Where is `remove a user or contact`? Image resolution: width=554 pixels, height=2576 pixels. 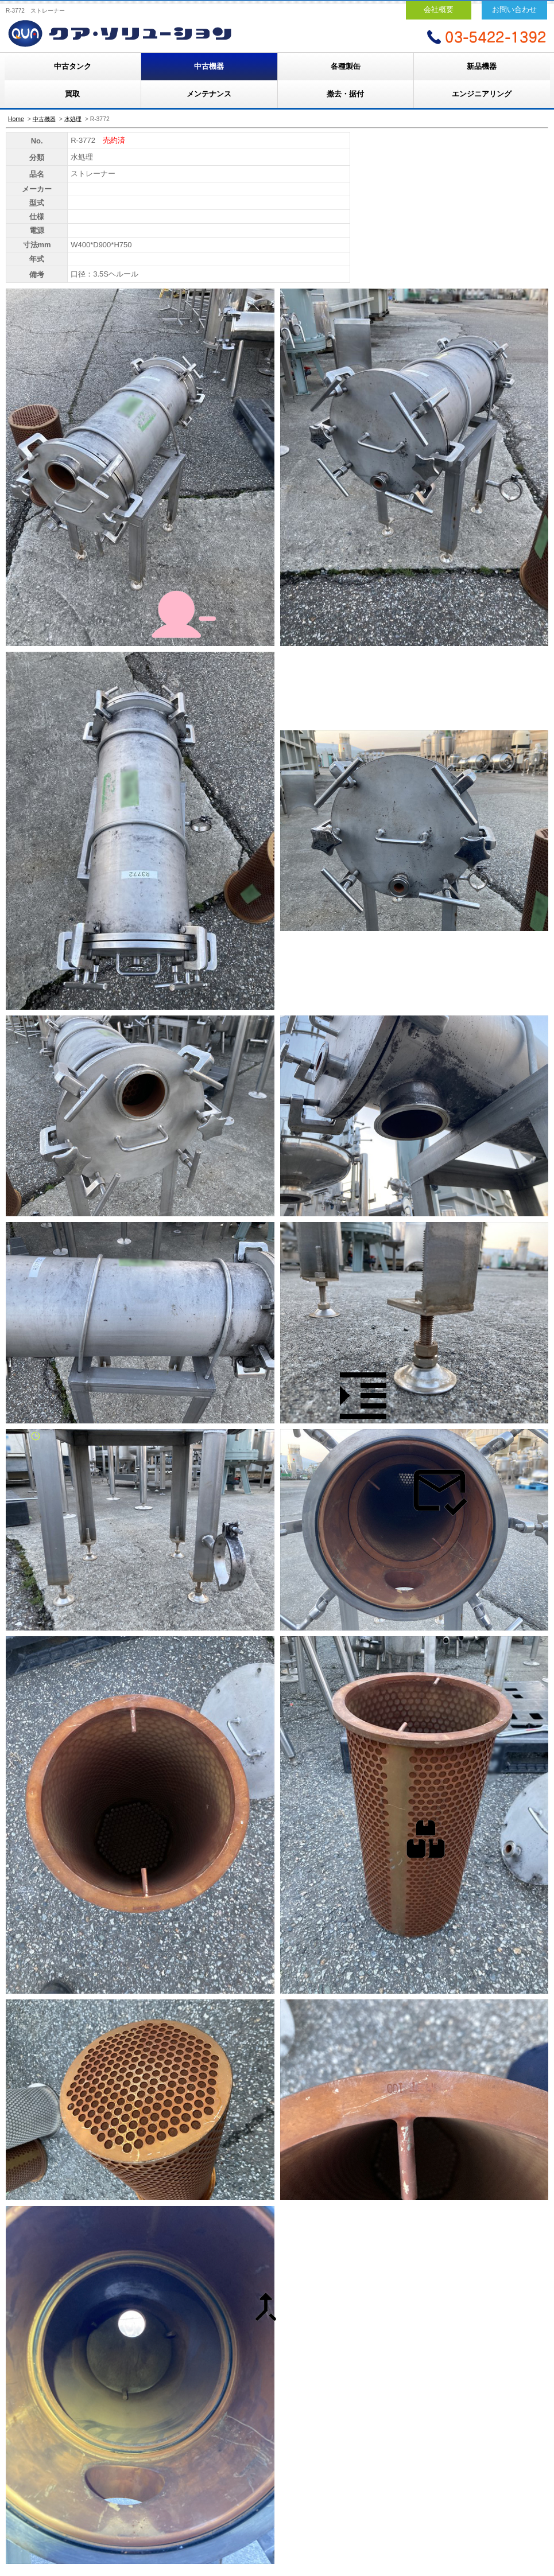 remove a user or contact is located at coordinates (181, 616).